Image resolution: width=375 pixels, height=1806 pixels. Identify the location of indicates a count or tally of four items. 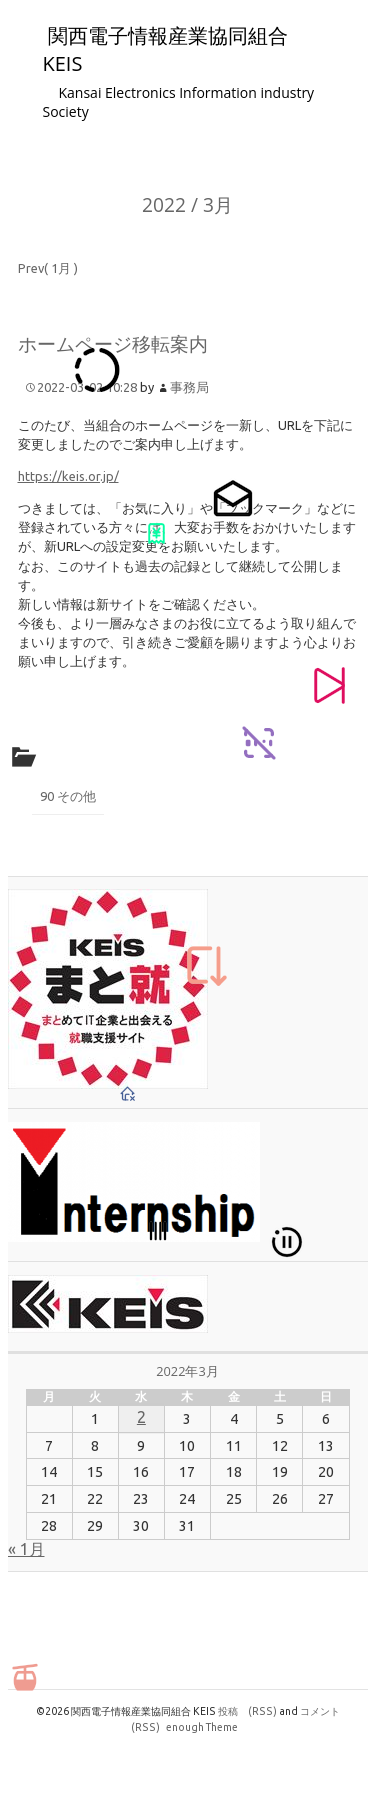
(158, 1231).